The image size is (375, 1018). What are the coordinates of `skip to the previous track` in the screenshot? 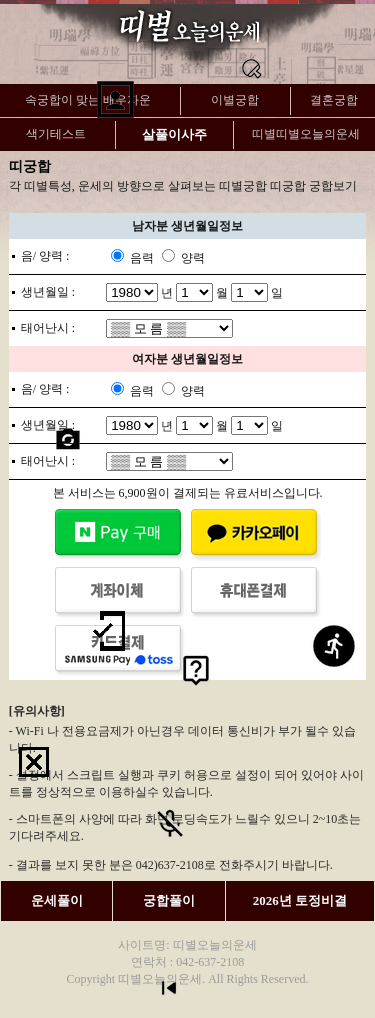 It's located at (169, 988).